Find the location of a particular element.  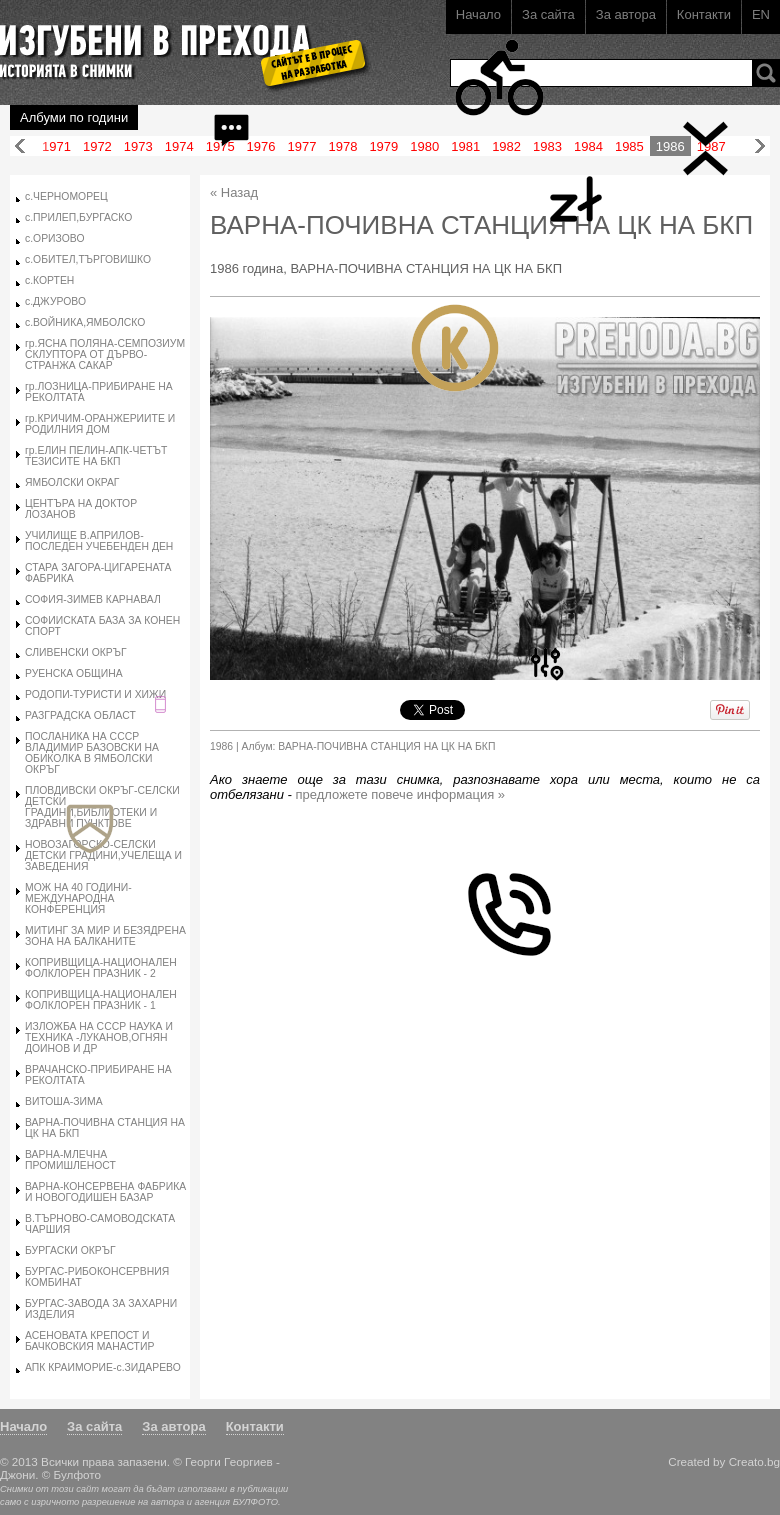

pin or save current filter settings is located at coordinates (545, 662).